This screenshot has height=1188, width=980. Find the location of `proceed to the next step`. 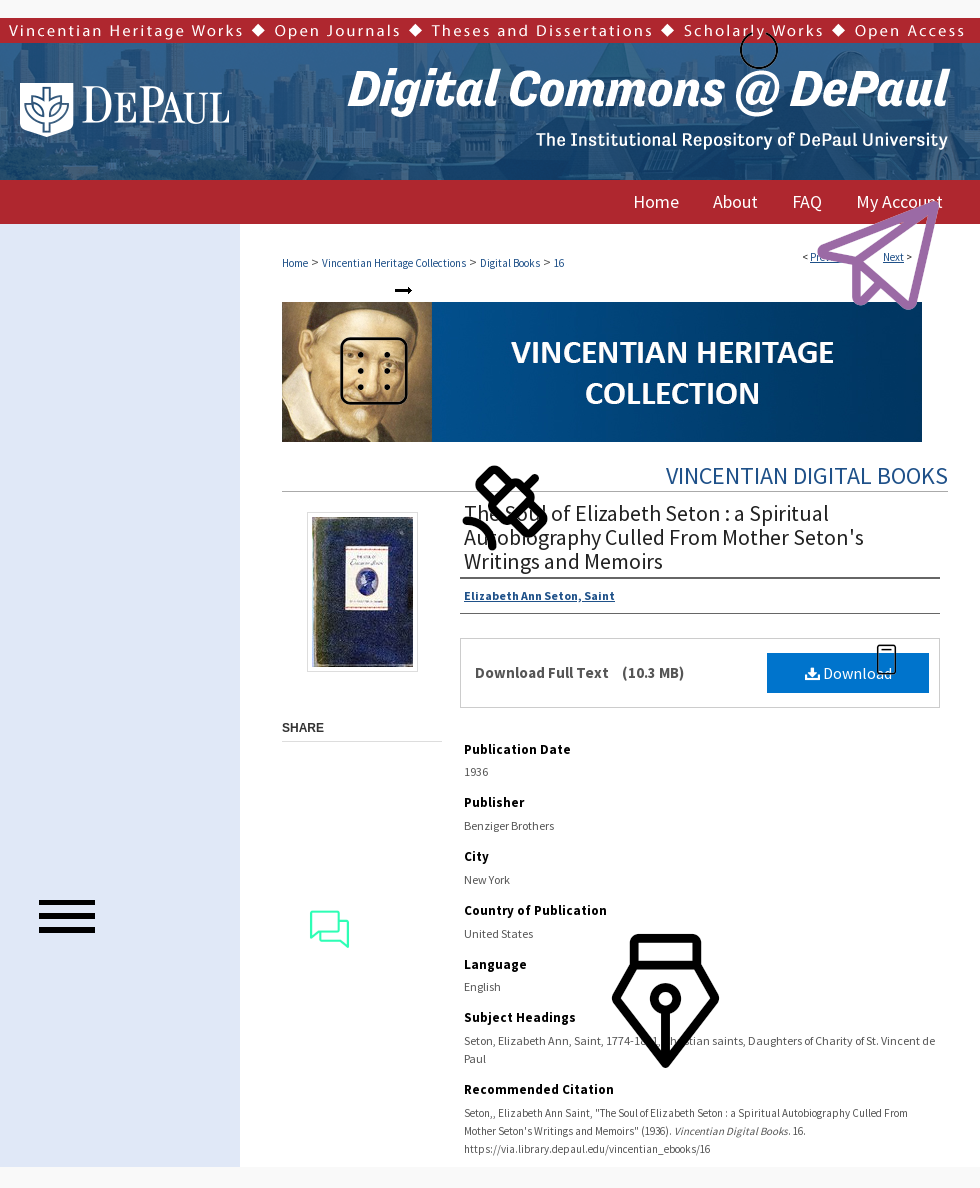

proceed to the next step is located at coordinates (403, 290).